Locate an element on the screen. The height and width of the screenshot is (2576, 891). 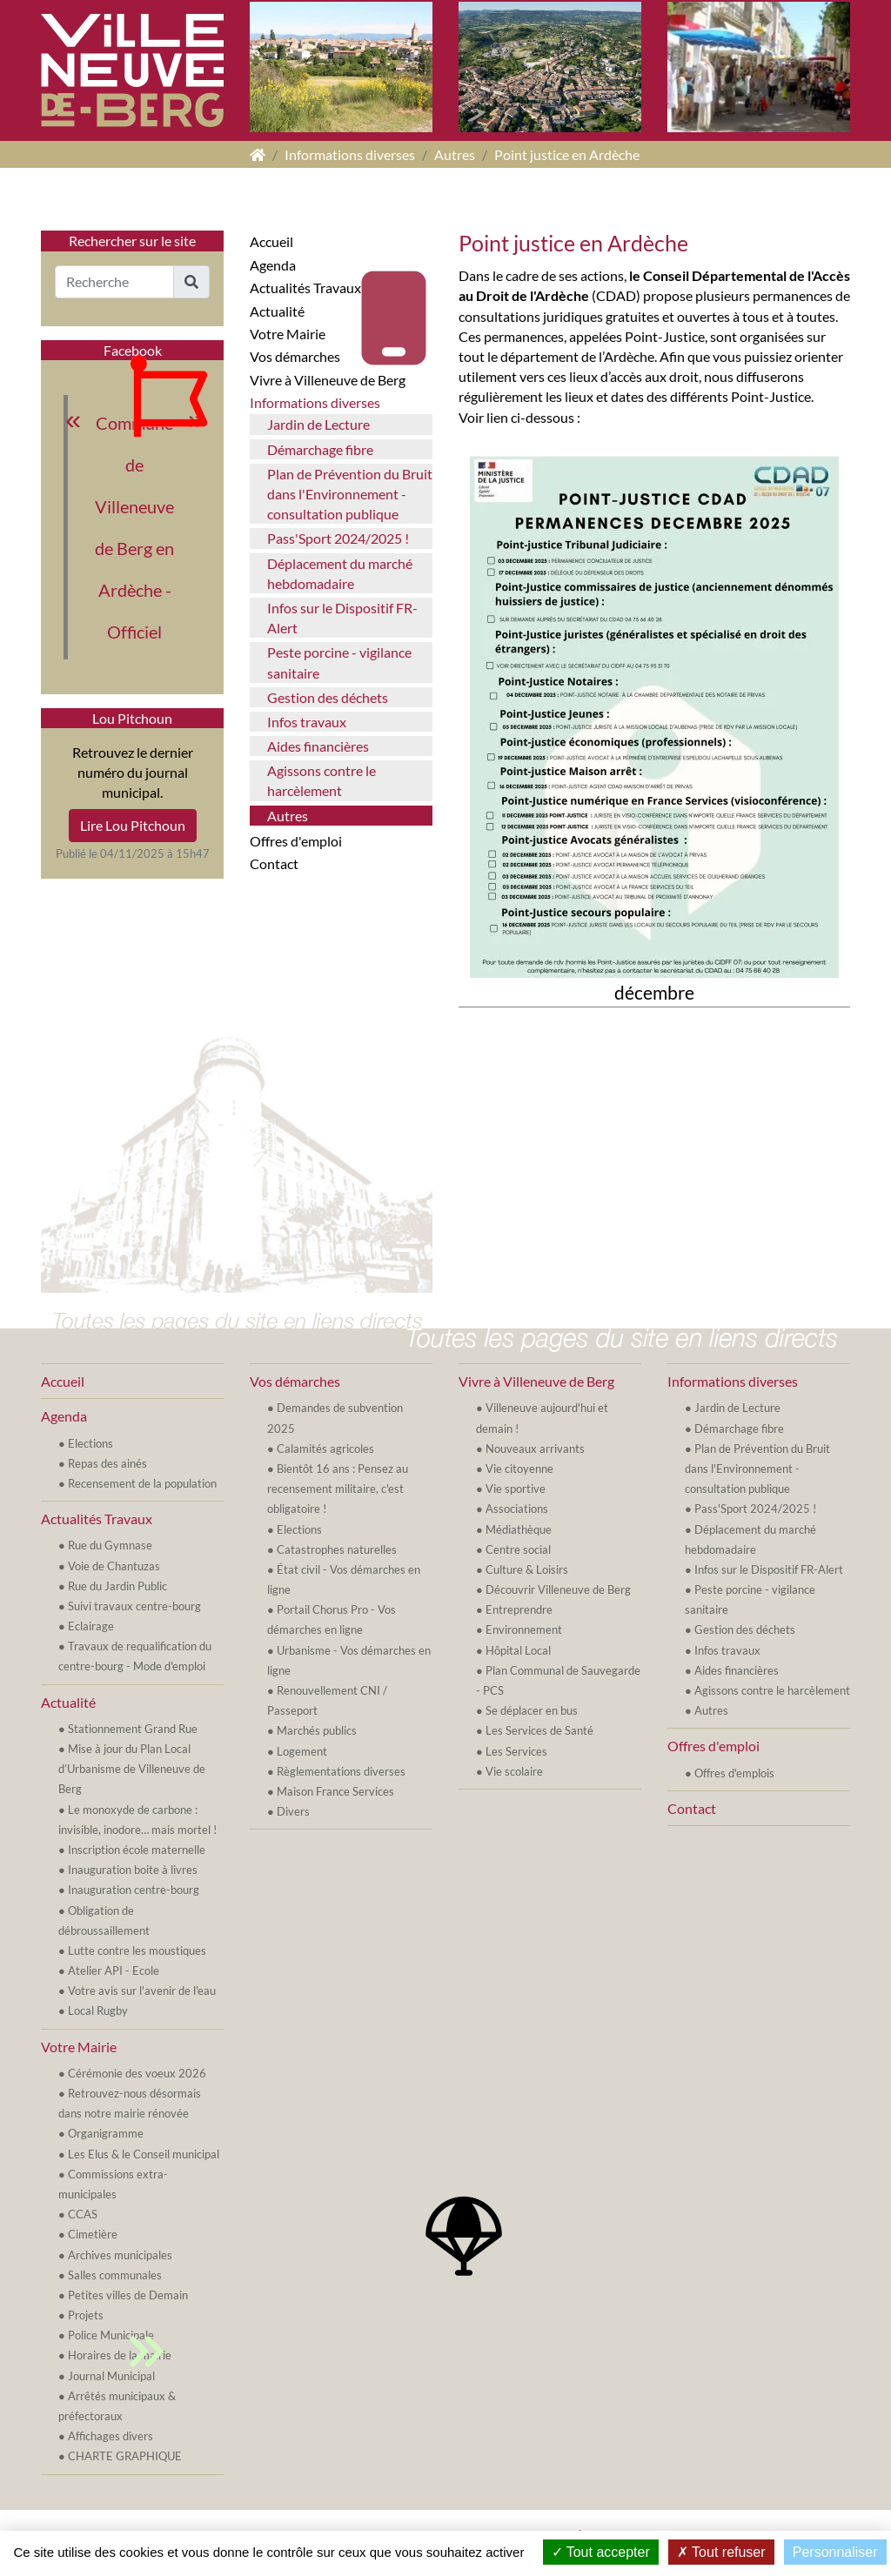
font awesome brand logo is located at coordinates (169, 396).